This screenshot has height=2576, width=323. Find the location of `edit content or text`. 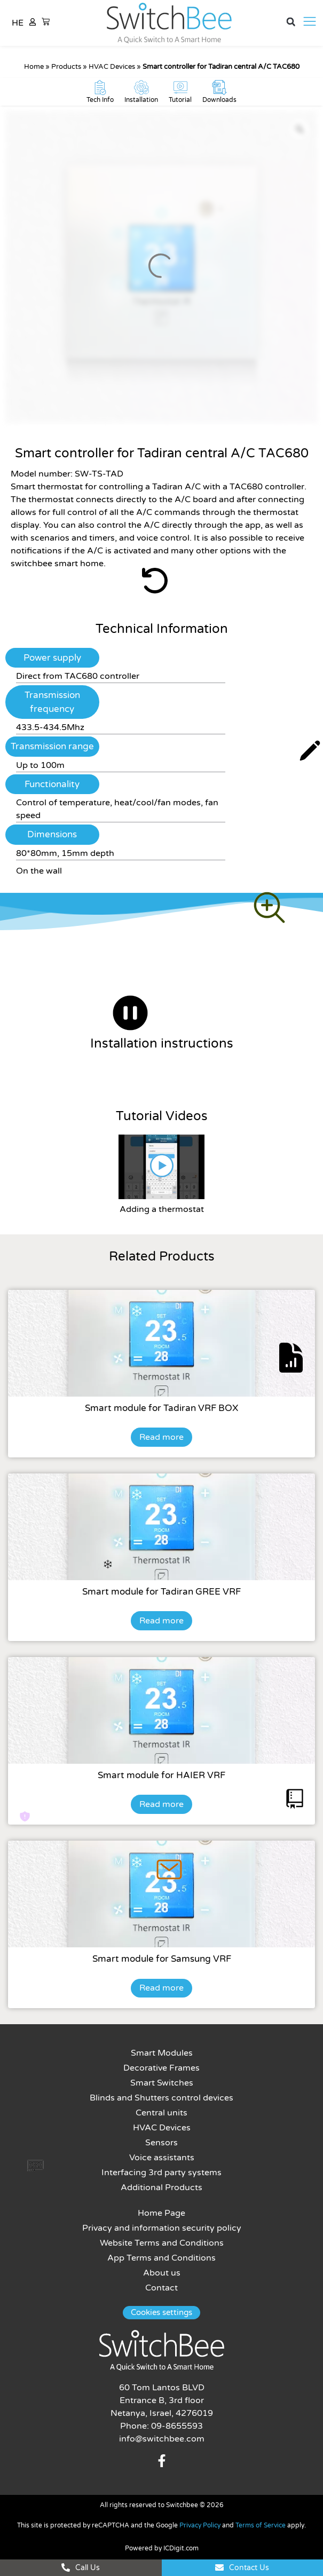

edit content or text is located at coordinates (310, 750).